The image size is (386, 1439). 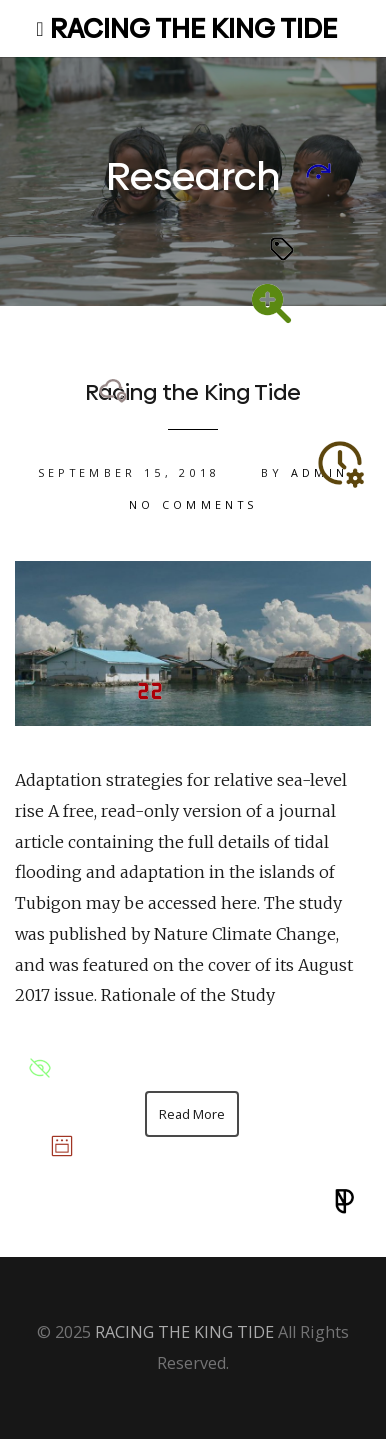 I want to click on indicates item number 22 in a list or sequence, so click(x=150, y=691).